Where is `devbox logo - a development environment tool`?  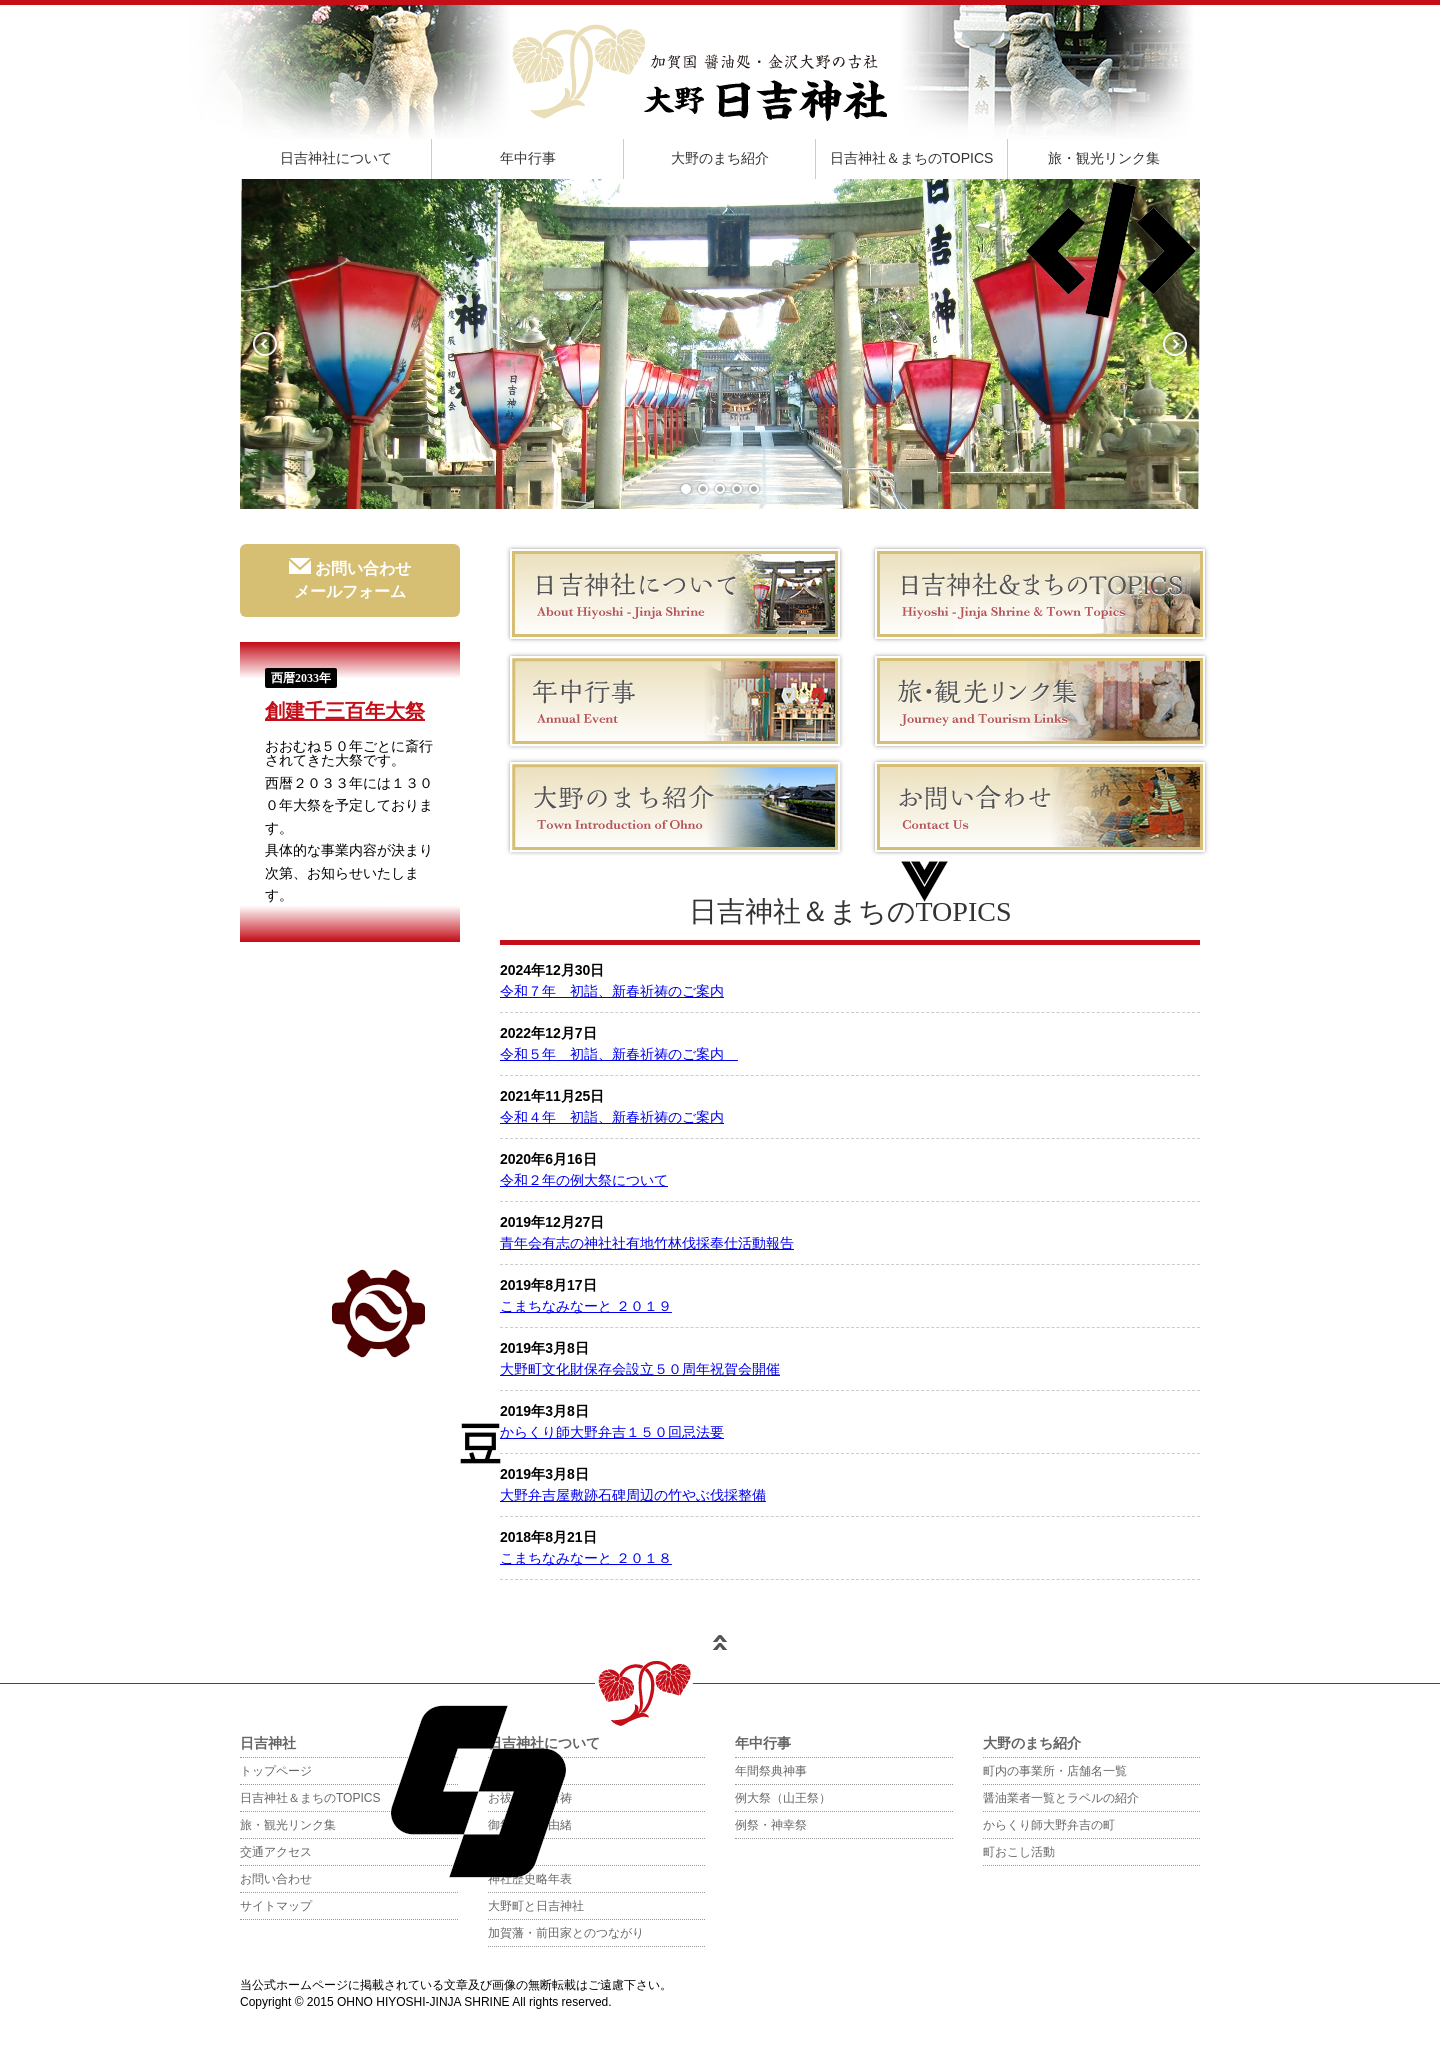
devbox logo - a development environment tool is located at coordinates (1111, 250).